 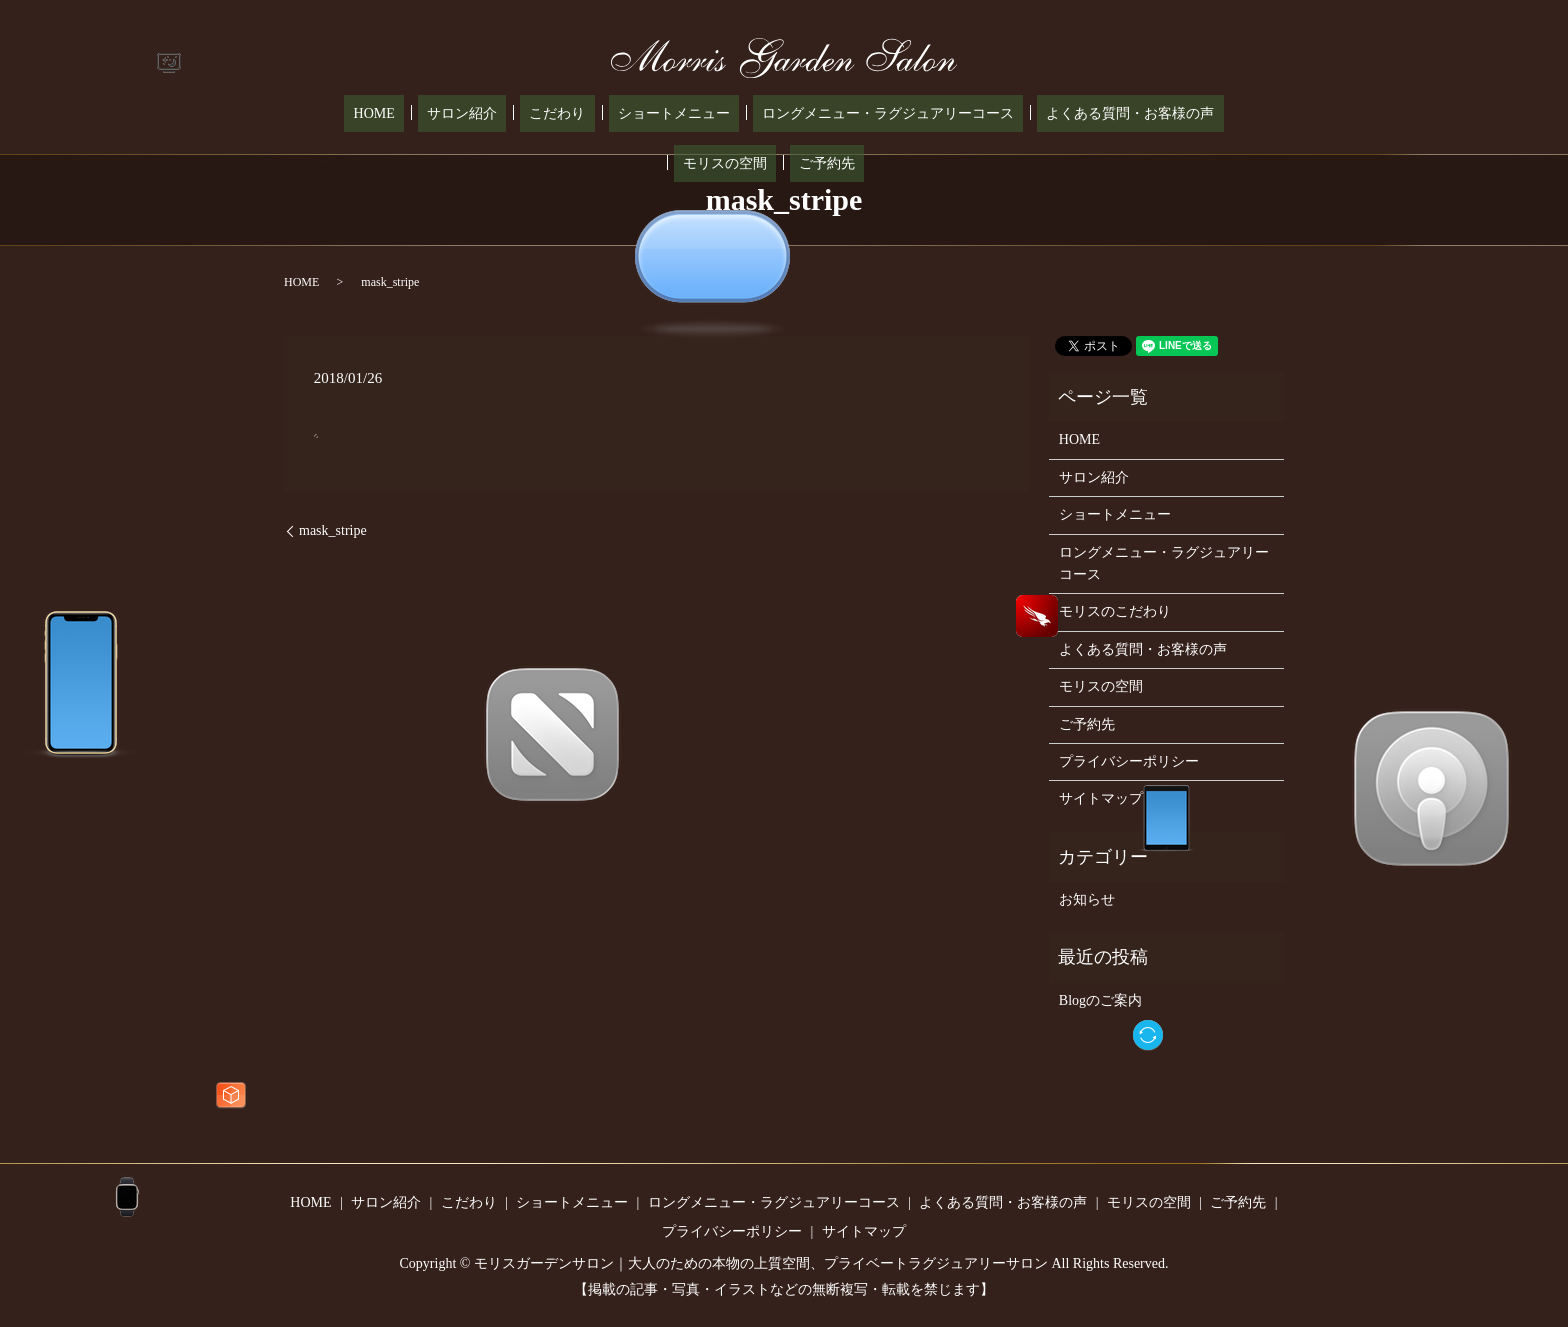 What do you see at coordinates (81, 685) in the screenshot?
I see `iPhone XR device icon` at bounding box center [81, 685].